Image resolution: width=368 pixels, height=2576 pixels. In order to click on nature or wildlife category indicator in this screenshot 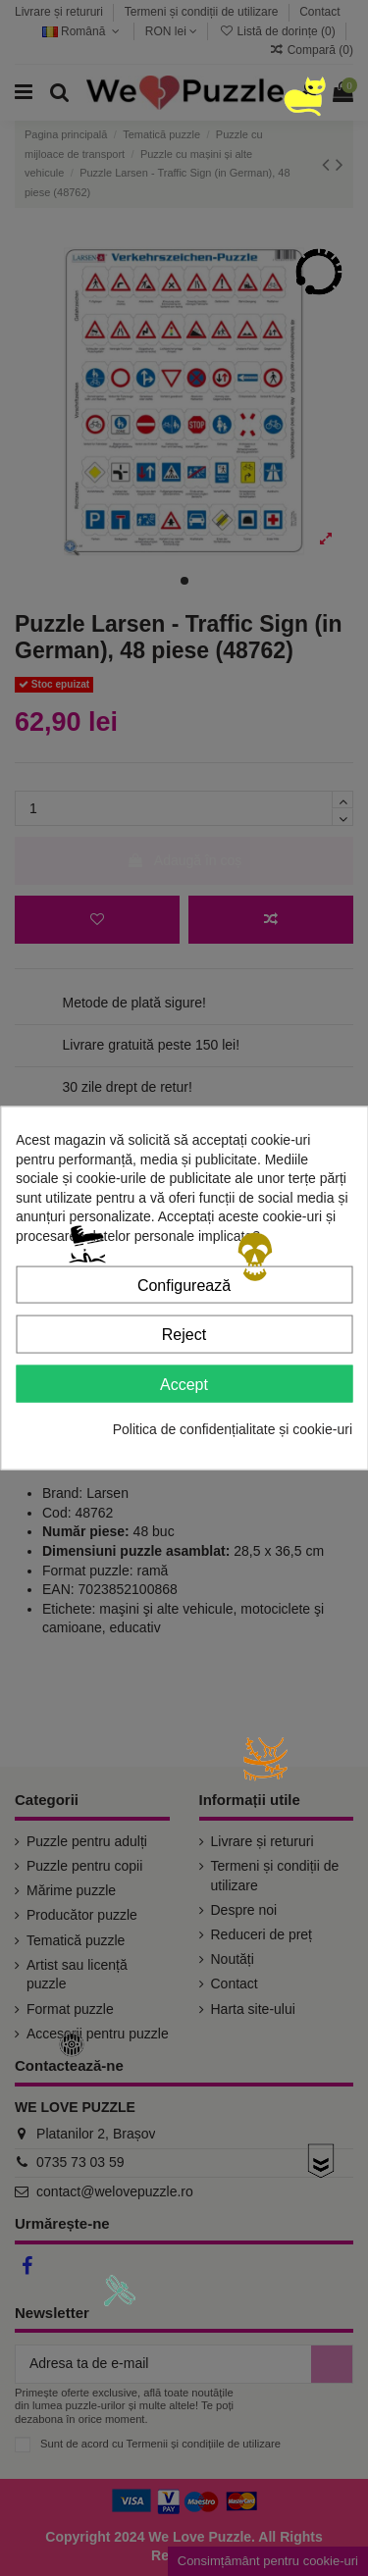, I will do `click(120, 2291)`.